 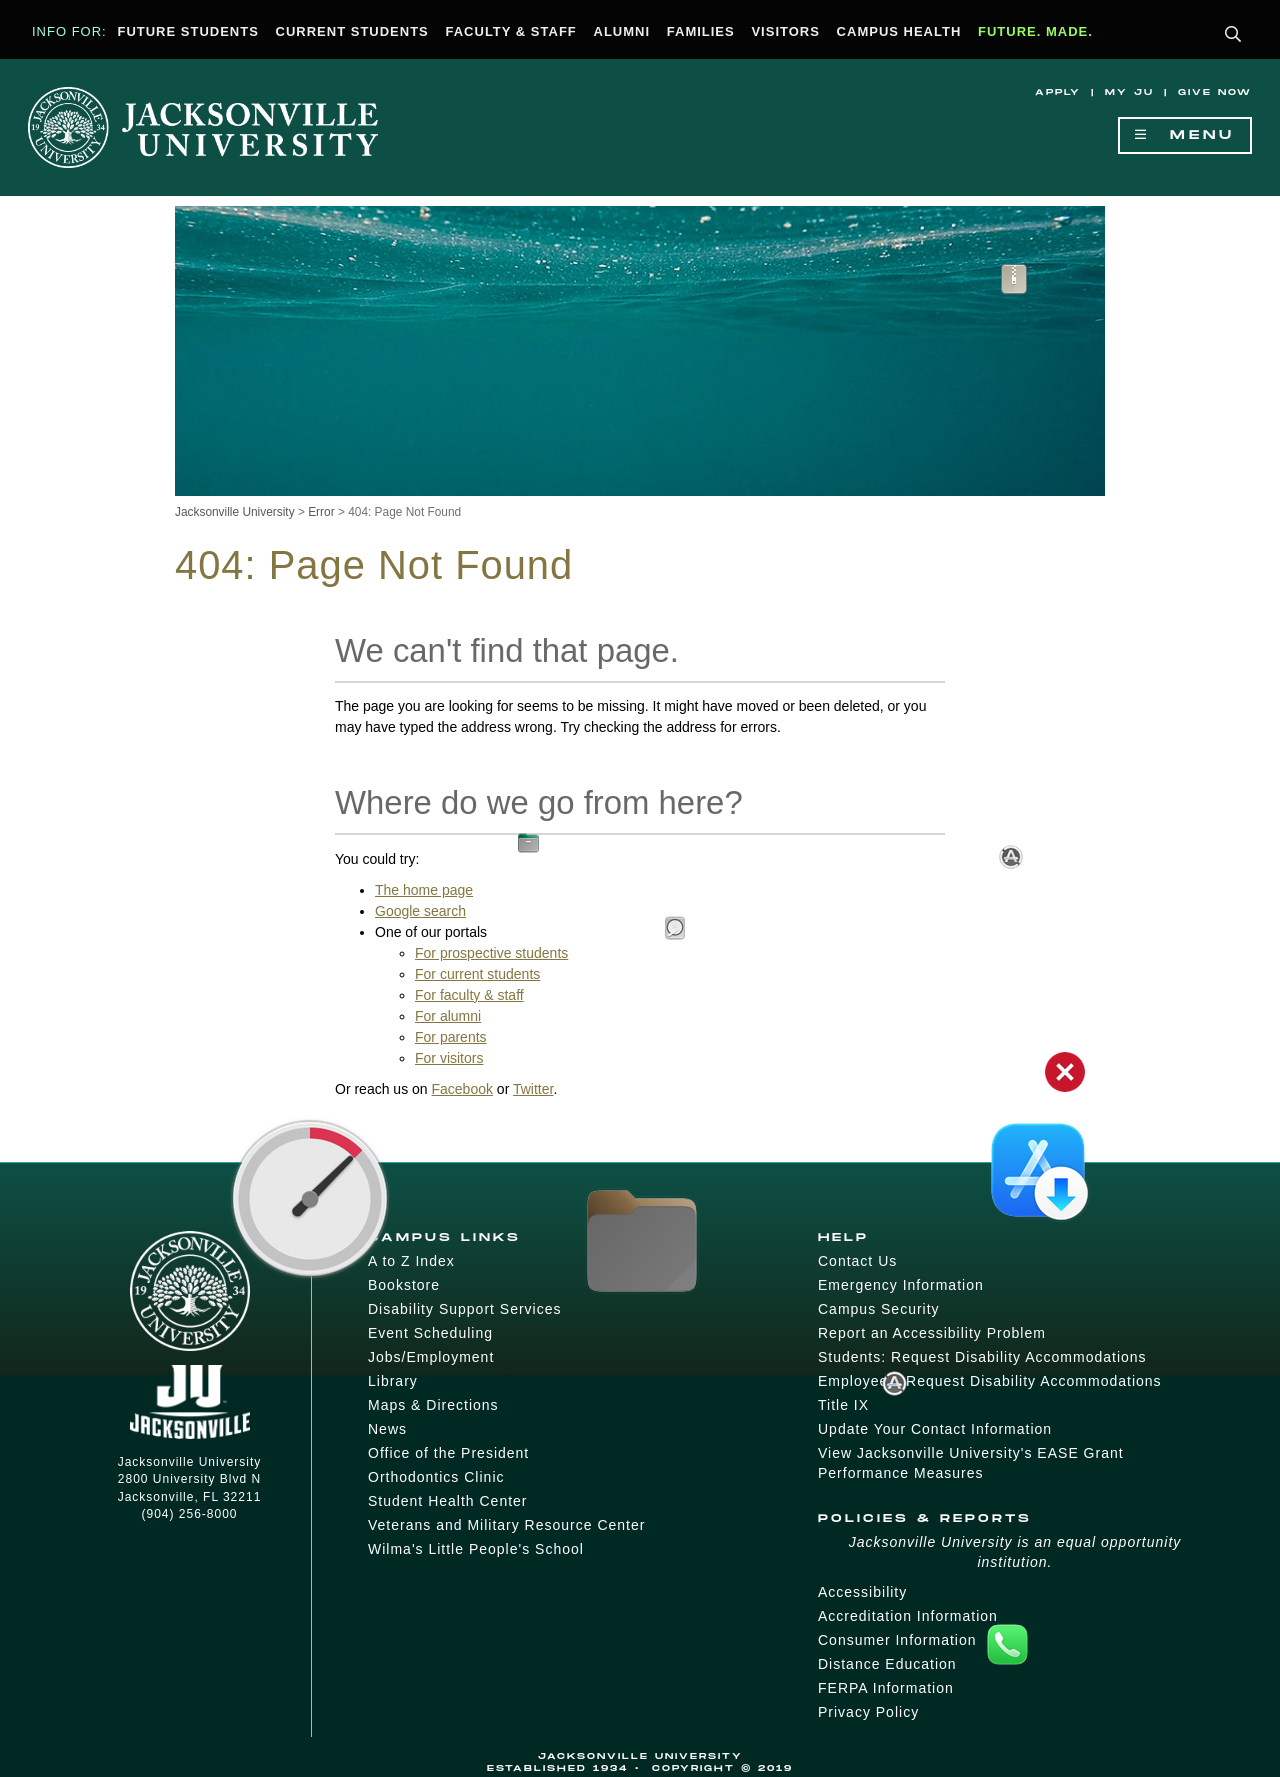 What do you see at coordinates (310, 1199) in the screenshot?
I see `open sysprof system profiler application` at bounding box center [310, 1199].